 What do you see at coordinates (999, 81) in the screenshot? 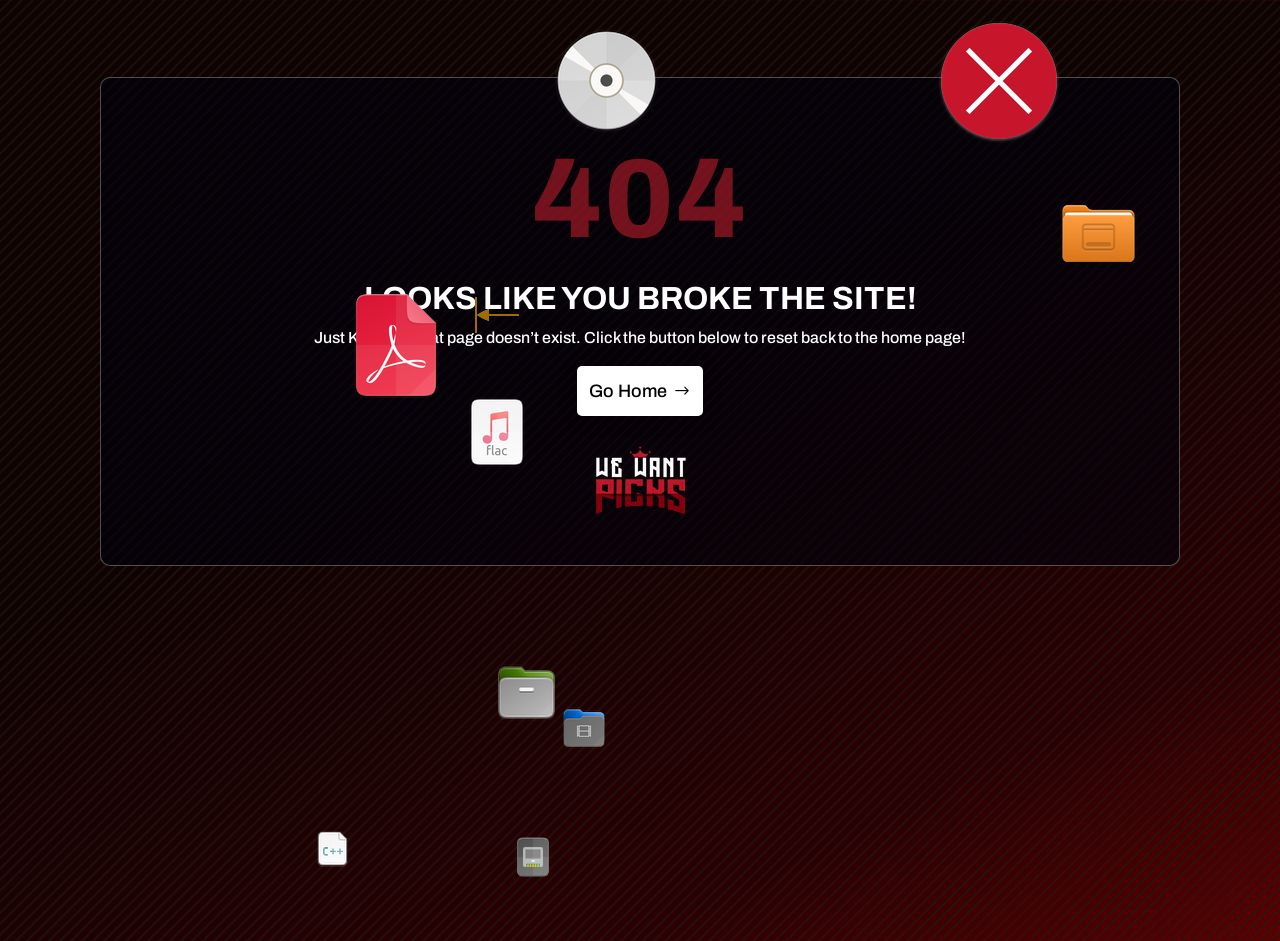
I see `indicates an Insync sync error or failure` at bounding box center [999, 81].